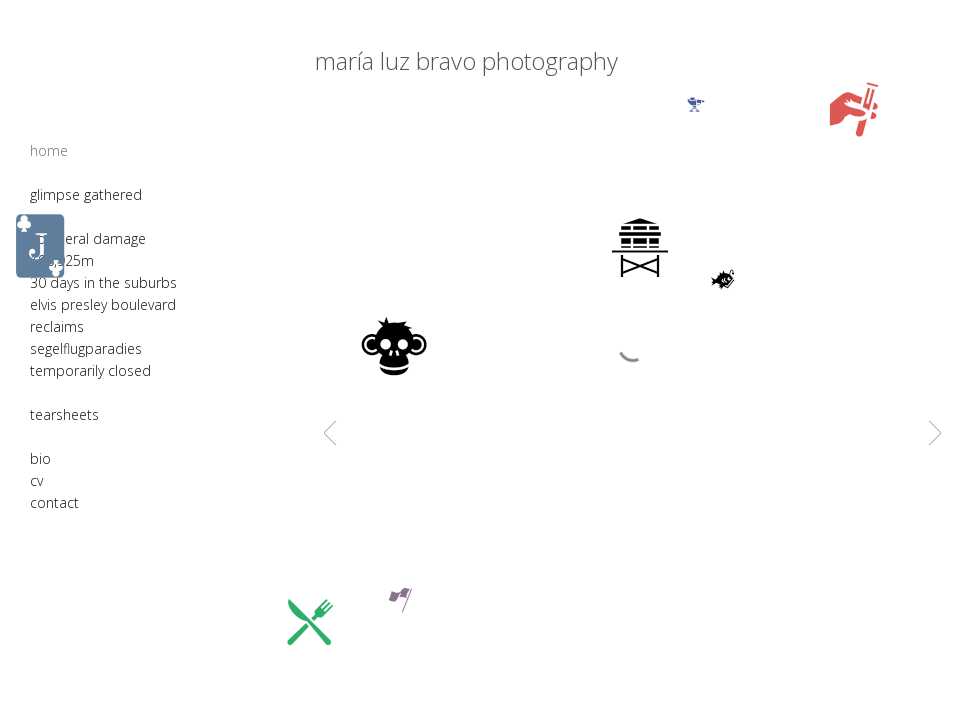  Describe the element at coordinates (640, 247) in the screenshot. I see `indicates a water tower landmark or structure` at that location.